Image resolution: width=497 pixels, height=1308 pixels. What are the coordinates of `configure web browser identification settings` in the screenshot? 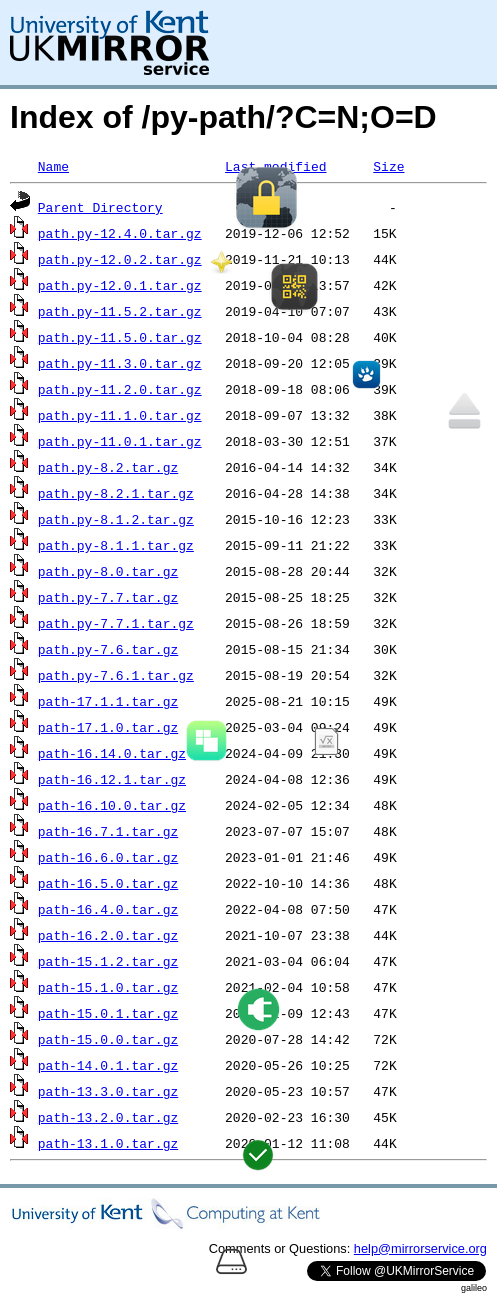 It's located at (294, 287).